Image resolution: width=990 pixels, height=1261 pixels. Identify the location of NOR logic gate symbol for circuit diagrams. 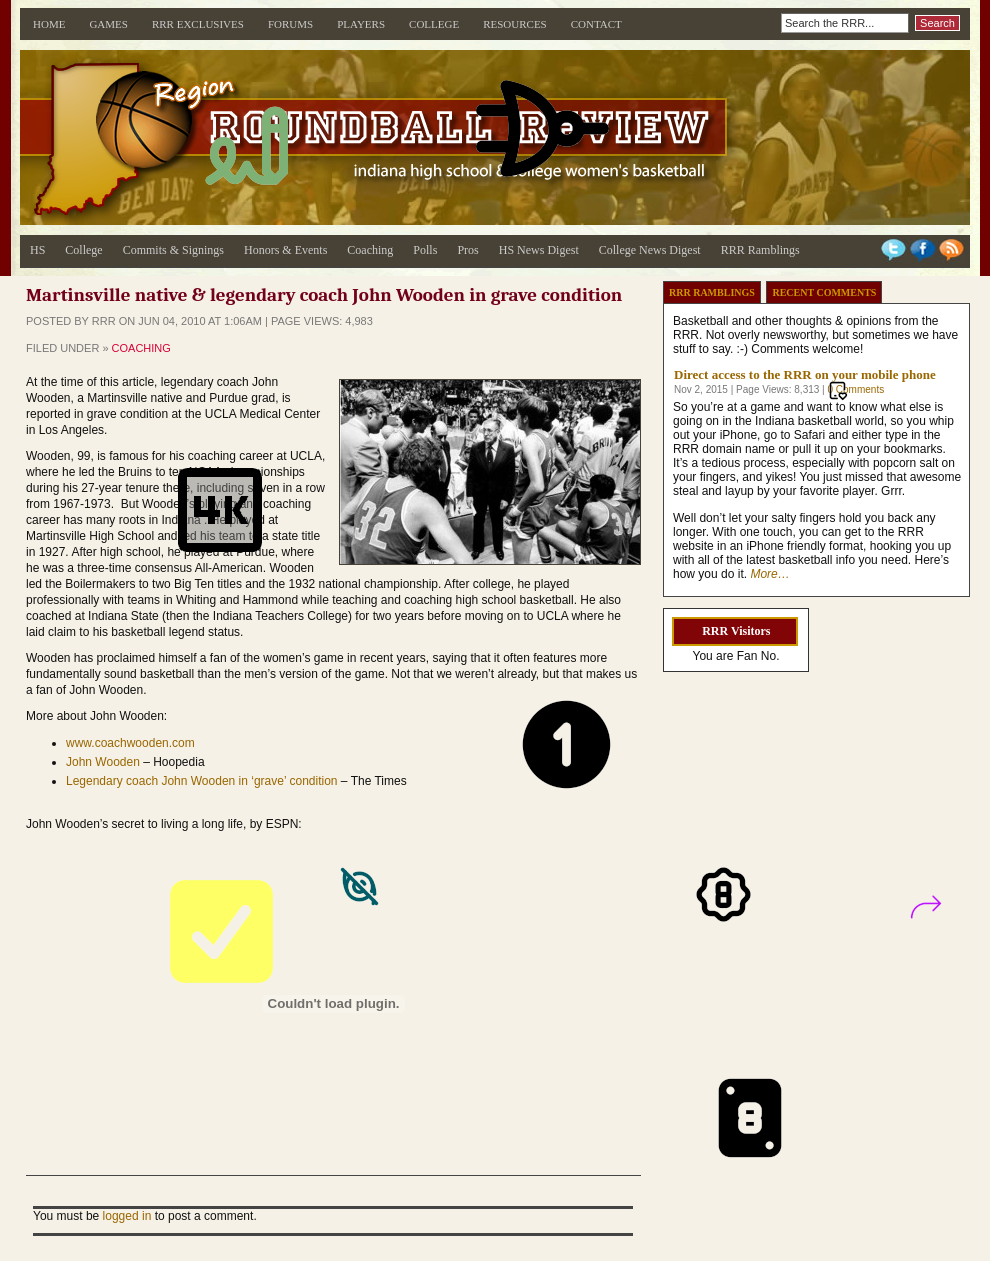
(542, 128).